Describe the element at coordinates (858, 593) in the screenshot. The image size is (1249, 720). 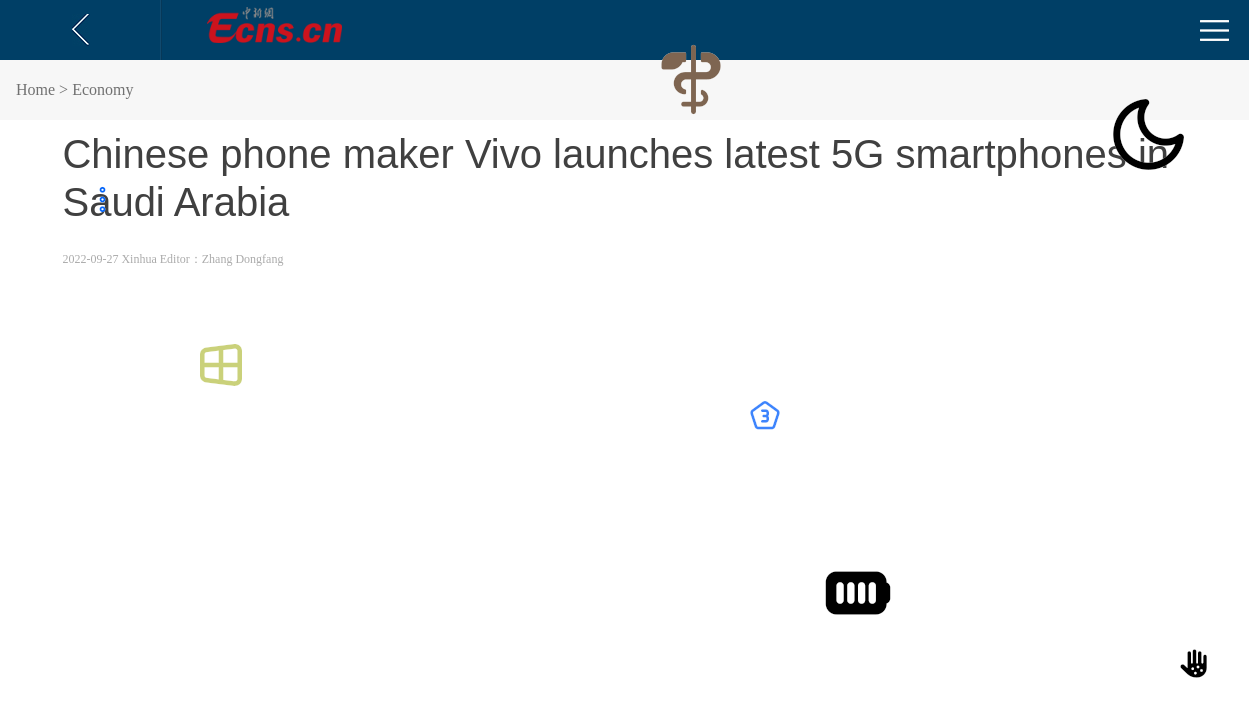
I see `indicates full or high battery level` at that location.